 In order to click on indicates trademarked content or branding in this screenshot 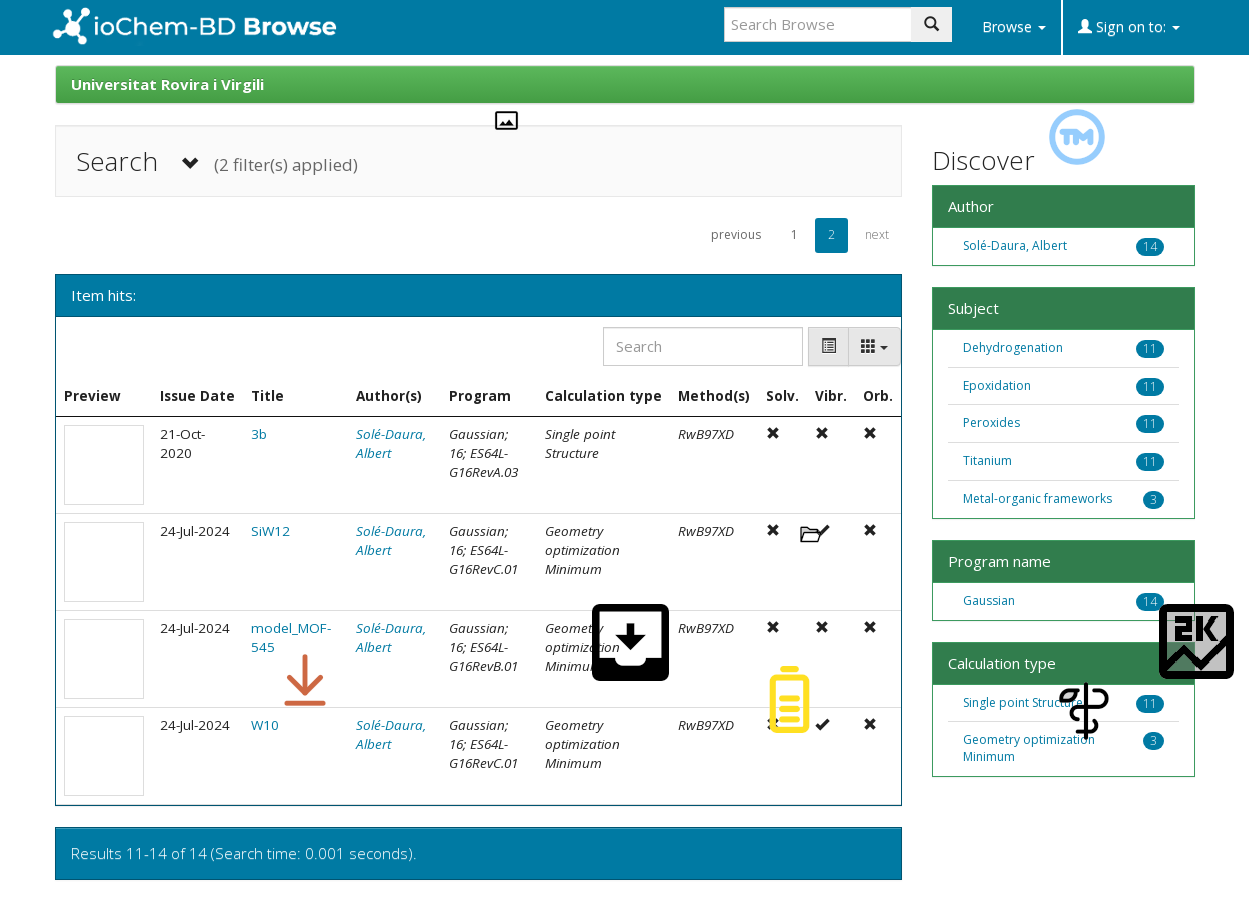, I will do `click(1077, 137)`.